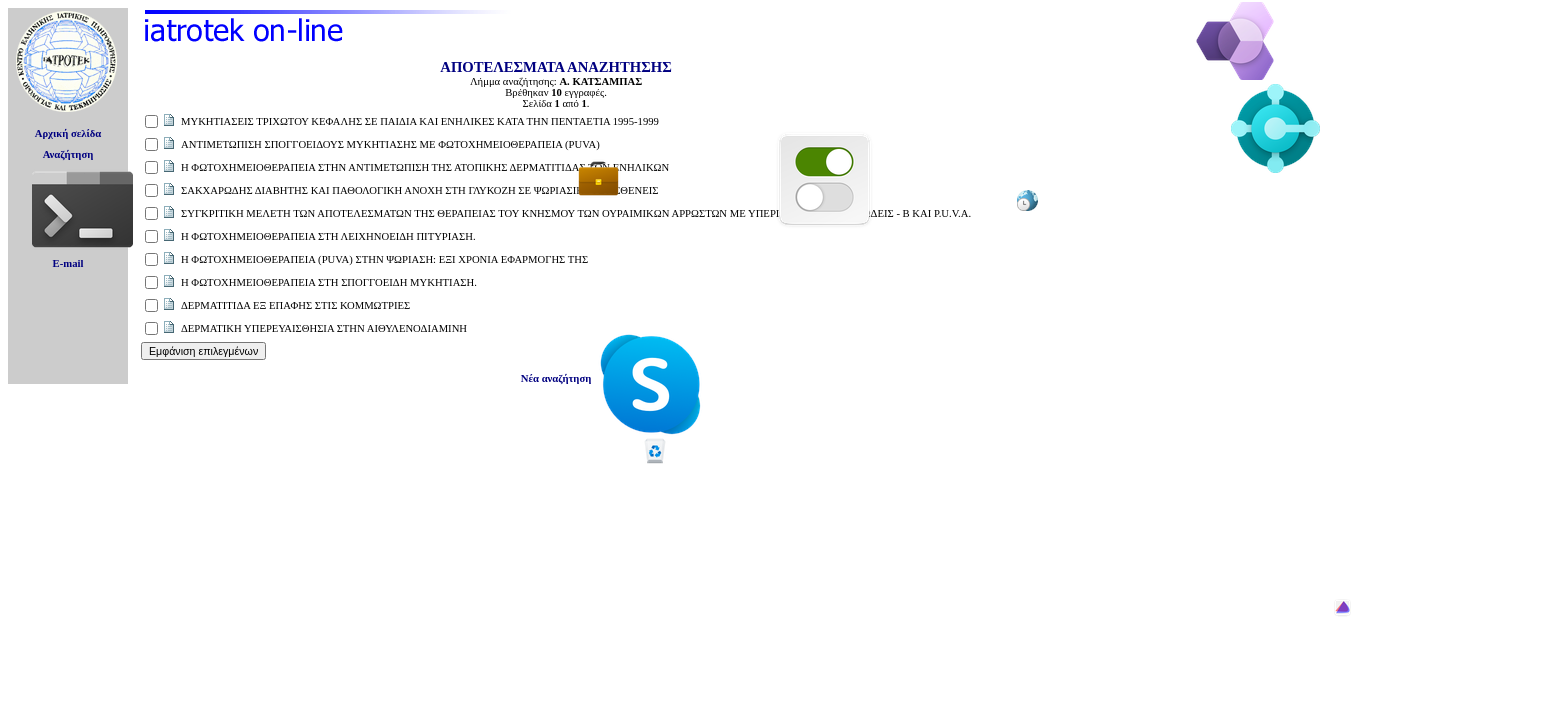 The height and width of the screenshot is (720, 1568). Describe the element at coordinates (1027, 200) in the screenshot. I see `view world clock or time zones` at that location.